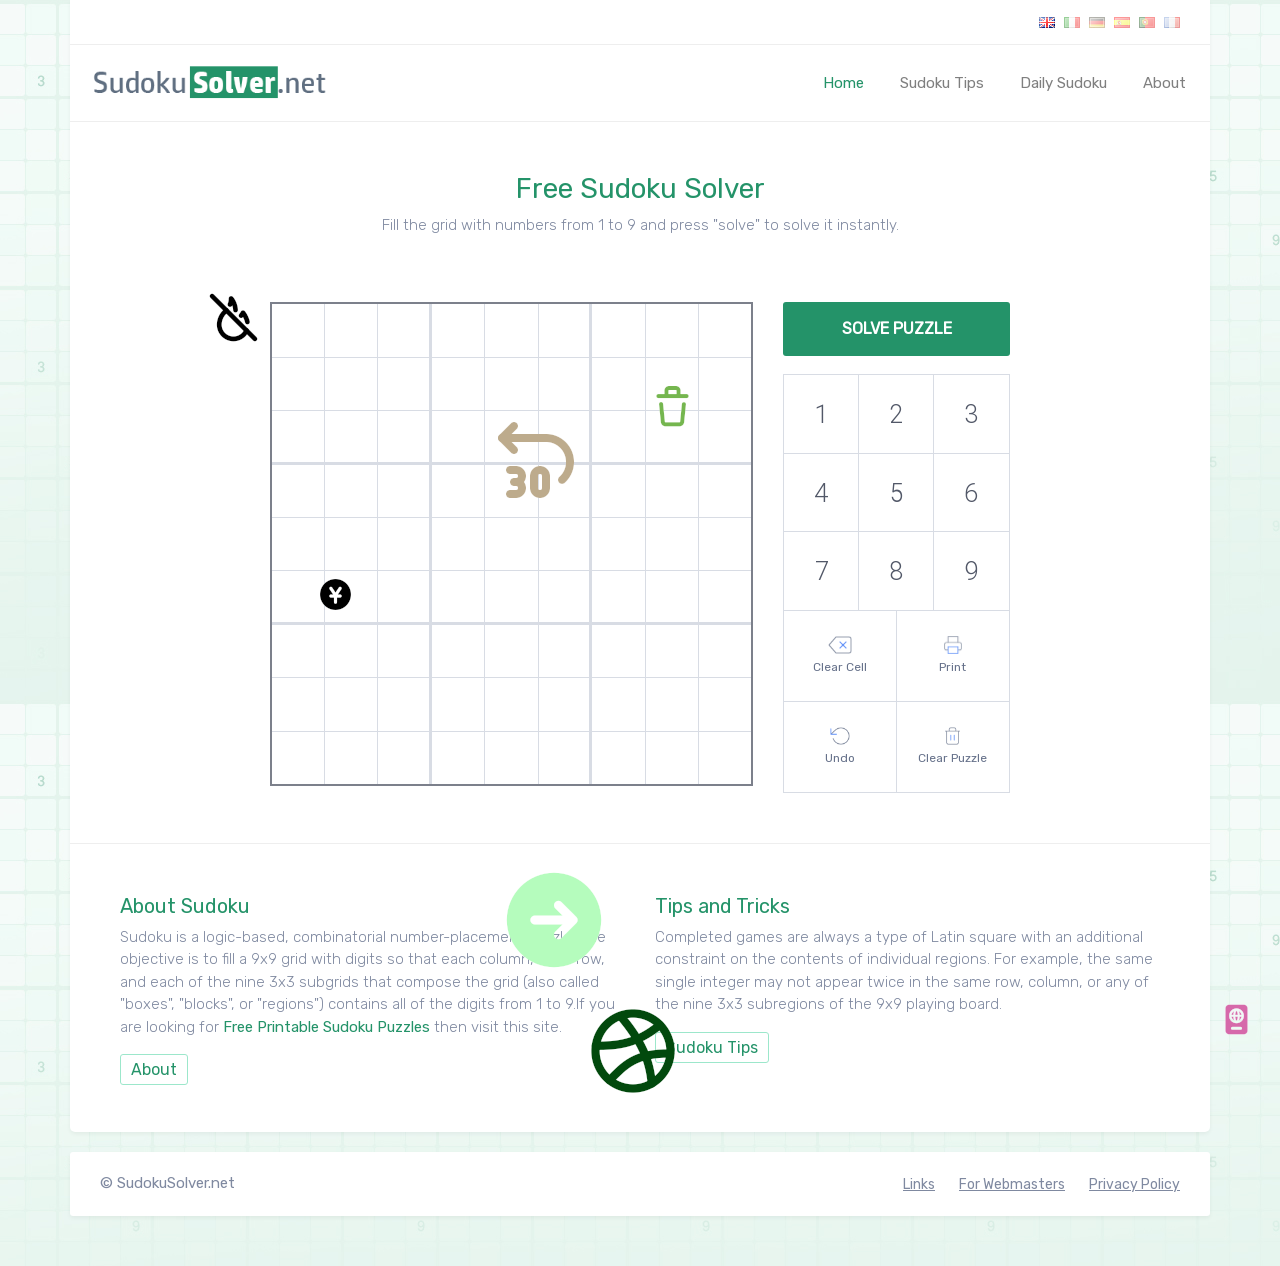 This screenshot has height=1266, width=1280. Describe the element at coordinates (233, 317) in the screenshot. I see `disable hot or trending content` at that location.